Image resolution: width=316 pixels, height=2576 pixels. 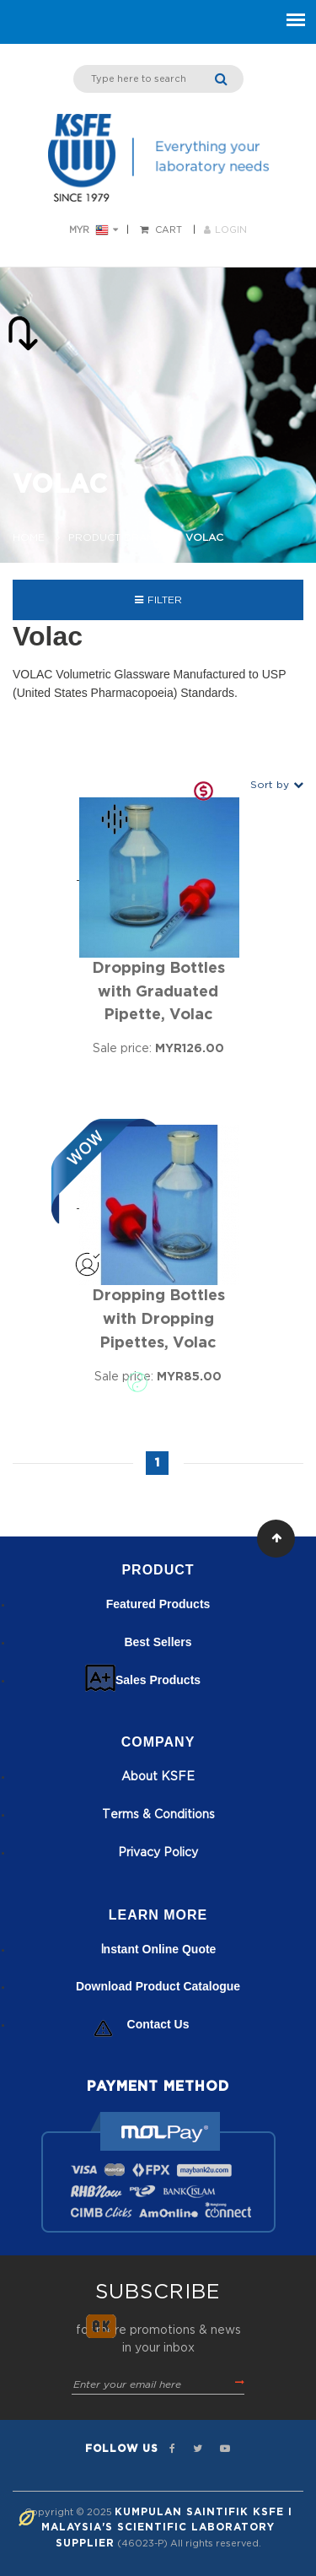 What do you see at coordinates (87, 1264) in the screenshot?
I see `verified user account` at bounding box center [87, 1264].